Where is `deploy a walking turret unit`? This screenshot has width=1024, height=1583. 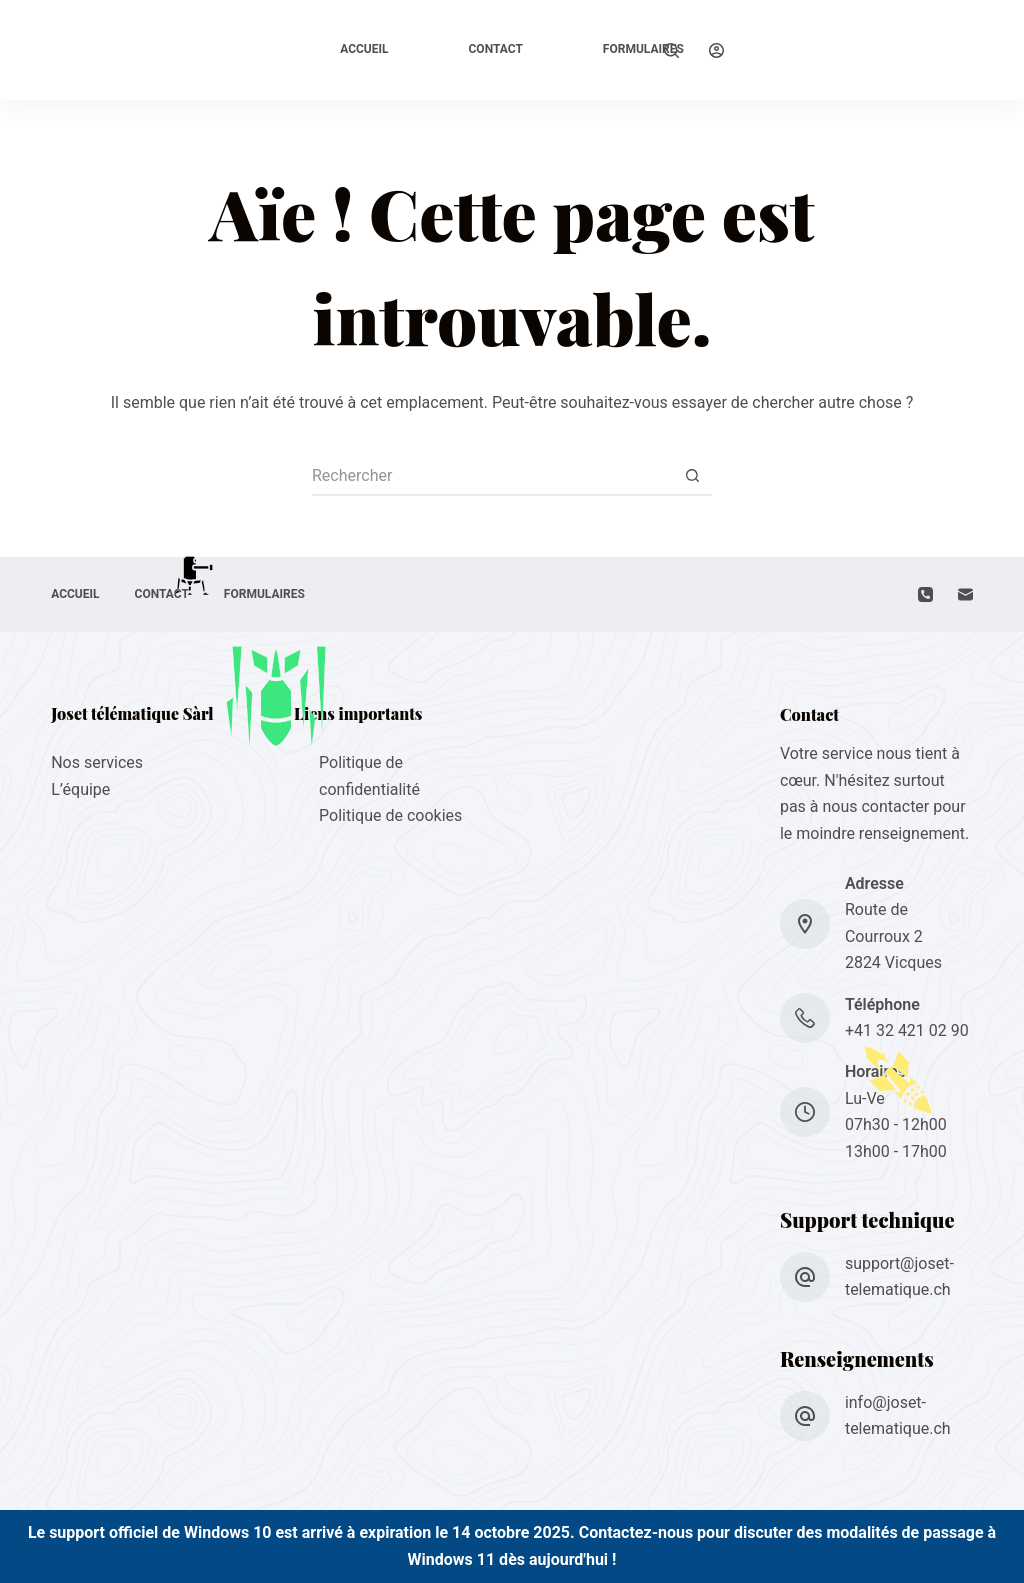
deploy a walking turret unit is located at coordinates (194, 575).